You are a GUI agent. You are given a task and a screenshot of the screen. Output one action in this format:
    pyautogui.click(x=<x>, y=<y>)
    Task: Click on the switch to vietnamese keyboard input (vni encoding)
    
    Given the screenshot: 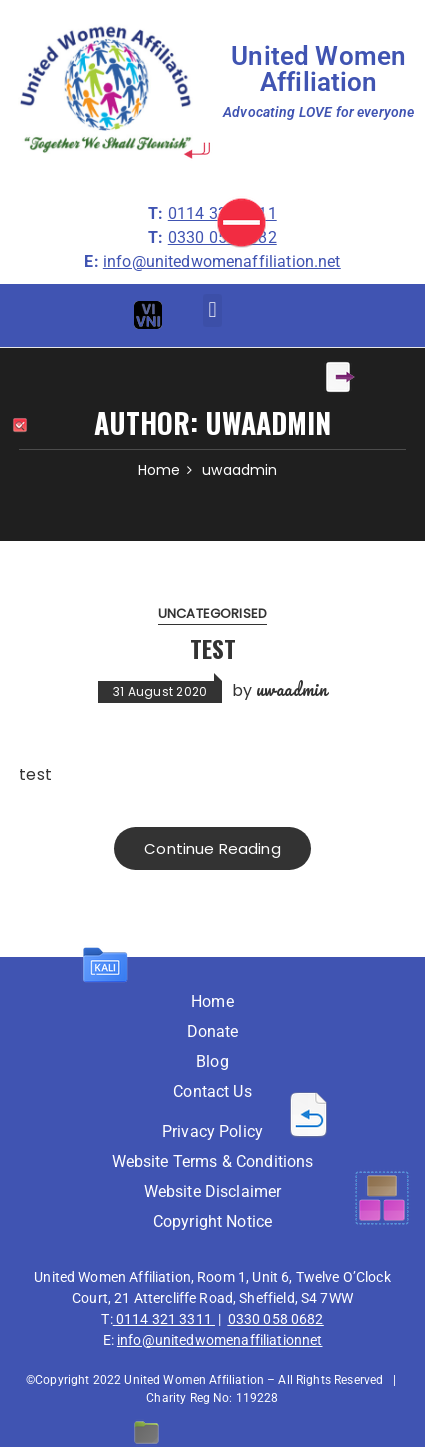 What is the action you would take?
    pyautogui.click(x=148, y=315)
    